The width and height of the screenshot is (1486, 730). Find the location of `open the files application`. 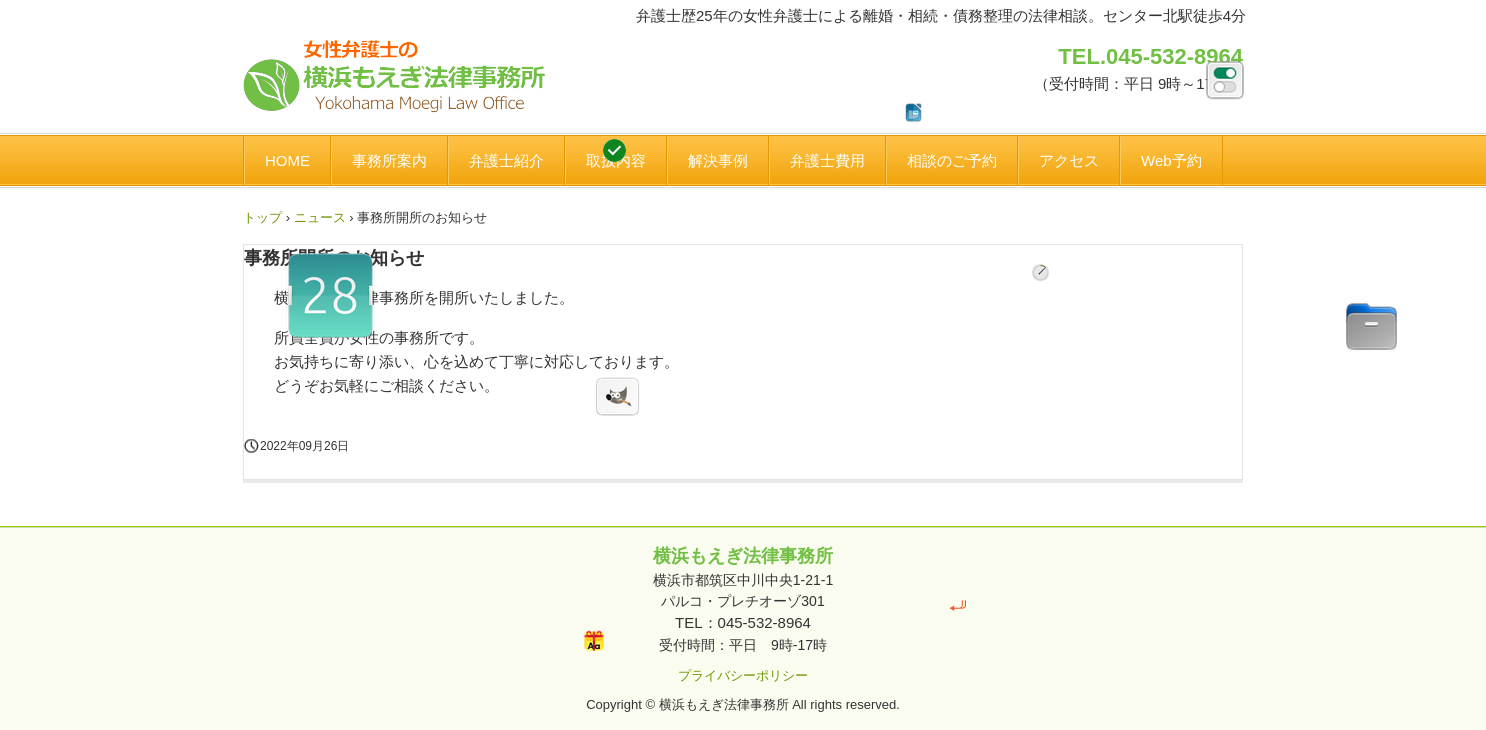

open the files application is located at coordinates (1371, 326).